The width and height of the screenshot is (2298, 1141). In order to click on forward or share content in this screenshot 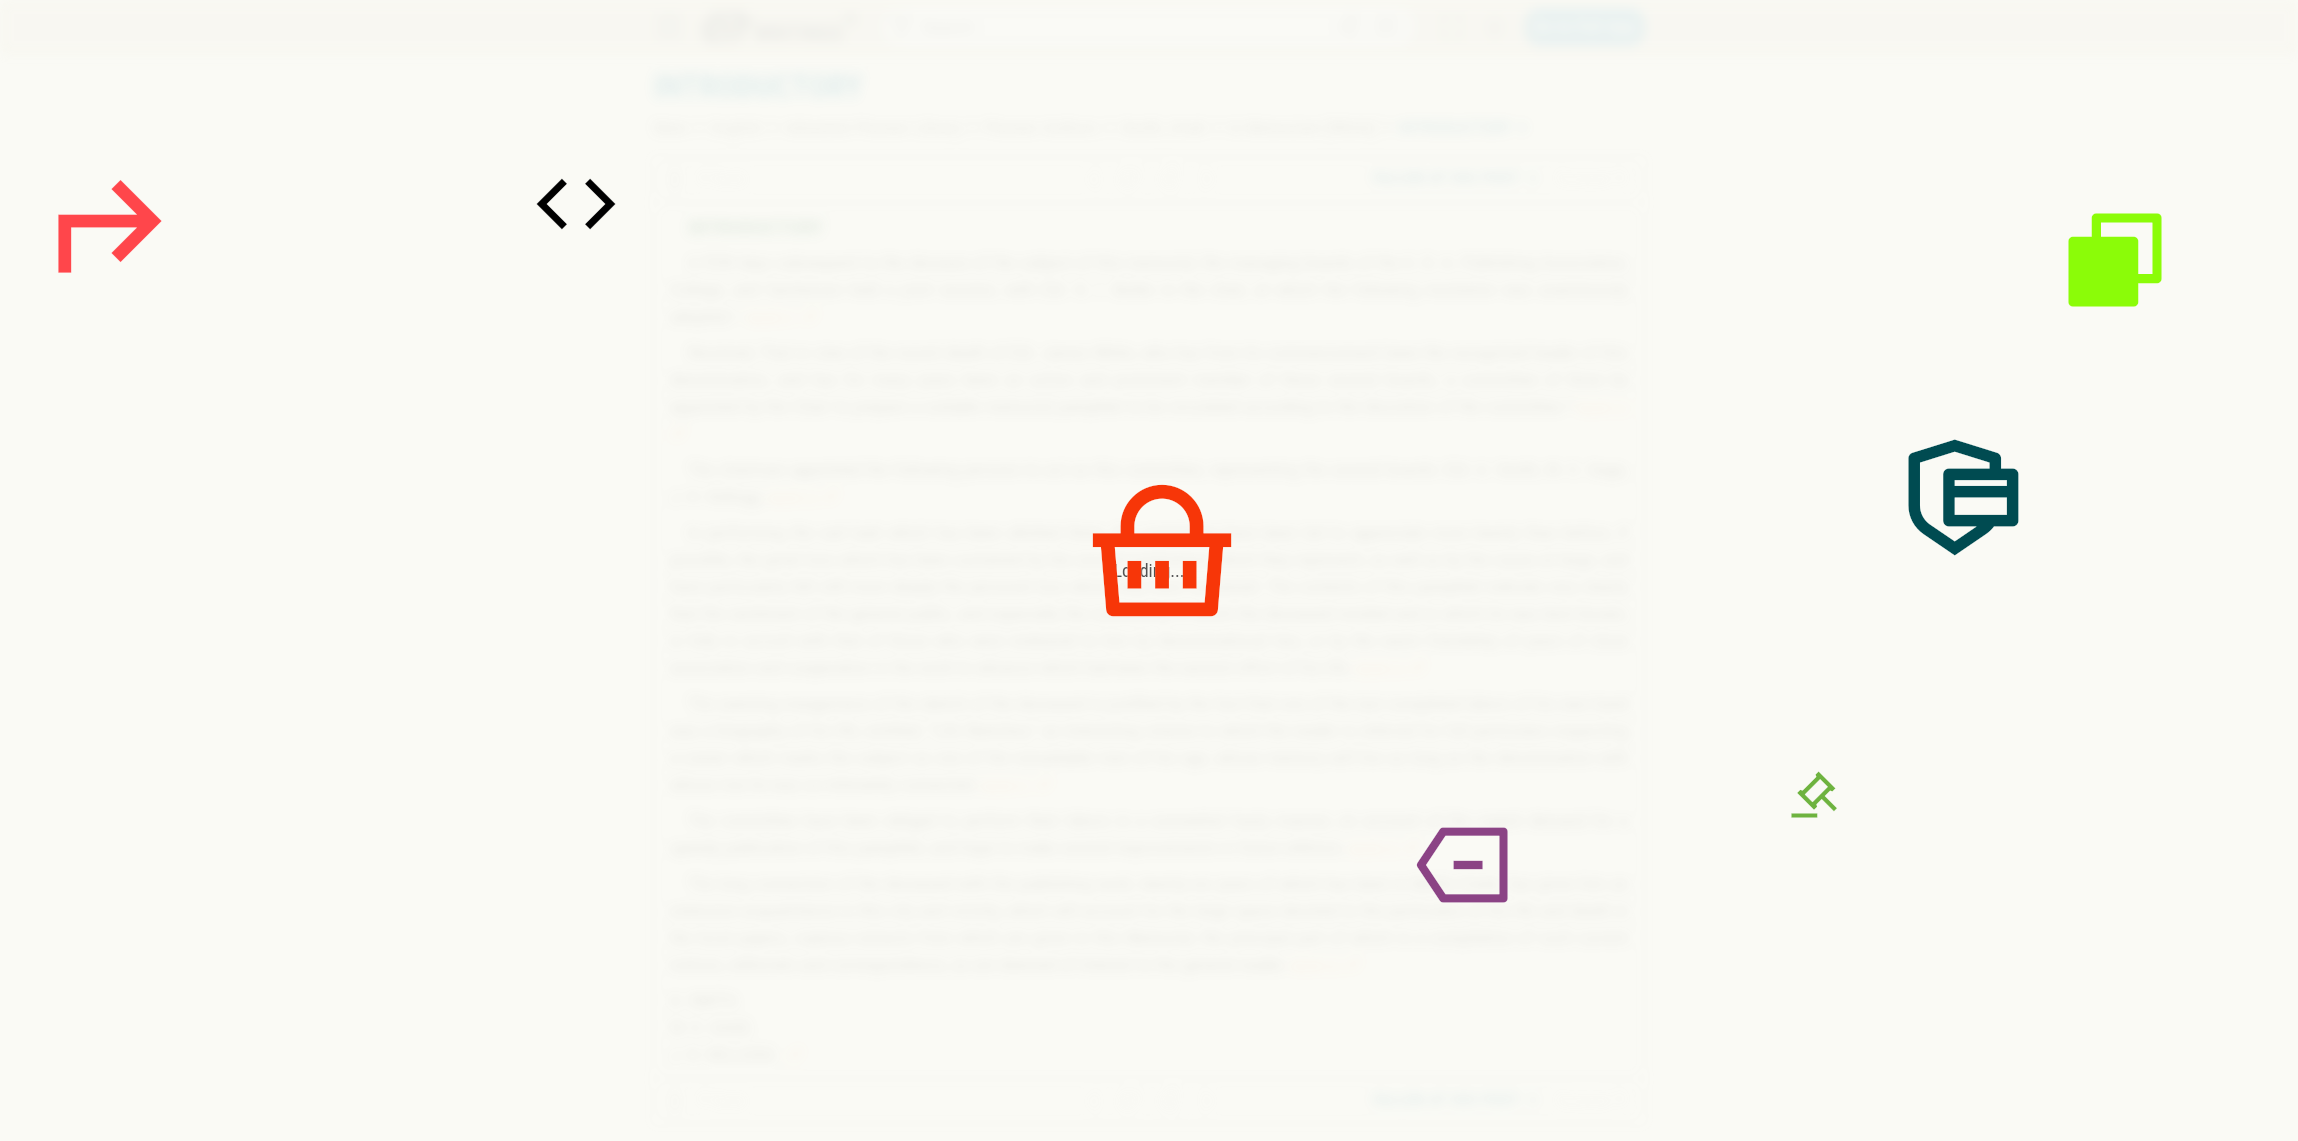, I will do `click(103, 227)`.